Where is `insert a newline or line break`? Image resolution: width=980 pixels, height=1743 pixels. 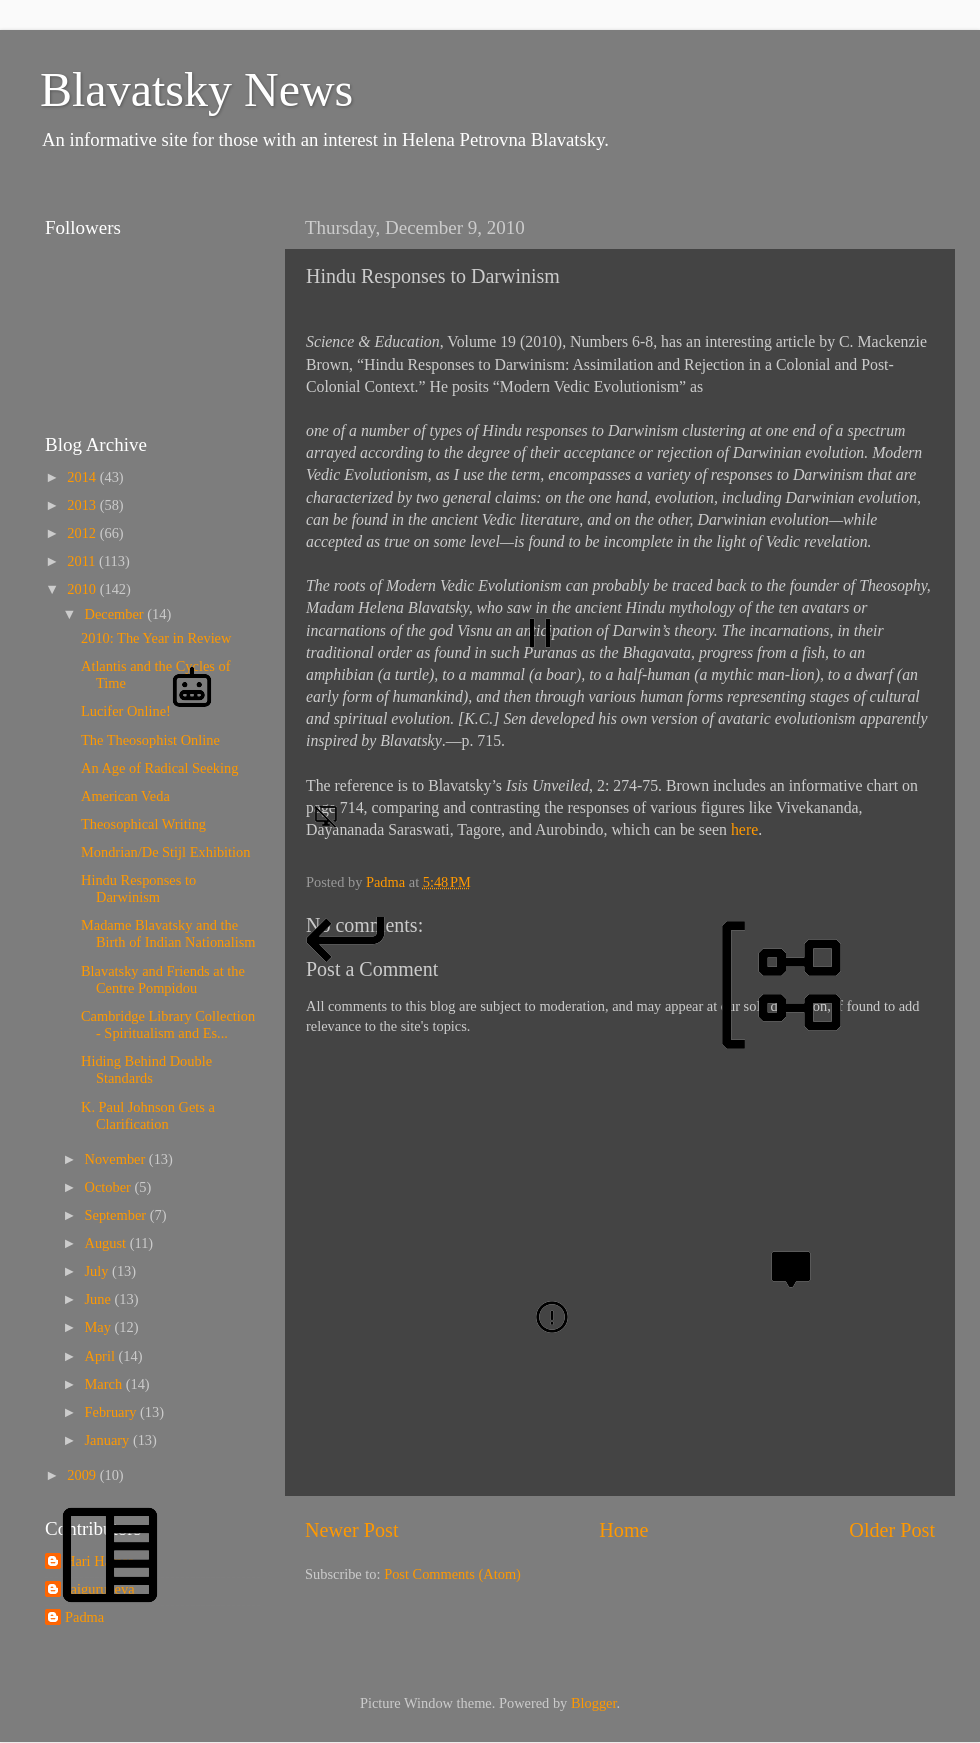
insert a newline or line break is located at coordinates (345, 936).